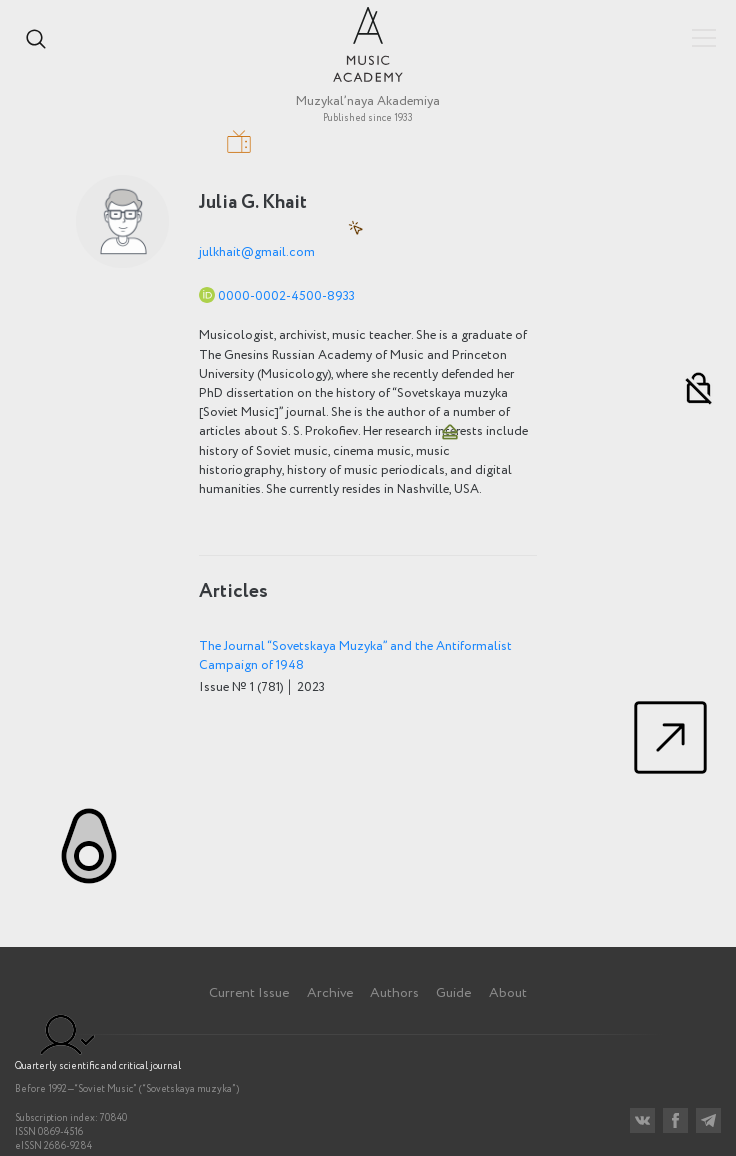 Image resolution: width=736 pixels, height=1156 pixels. I want to click on open link in new window, so click(670, 737).